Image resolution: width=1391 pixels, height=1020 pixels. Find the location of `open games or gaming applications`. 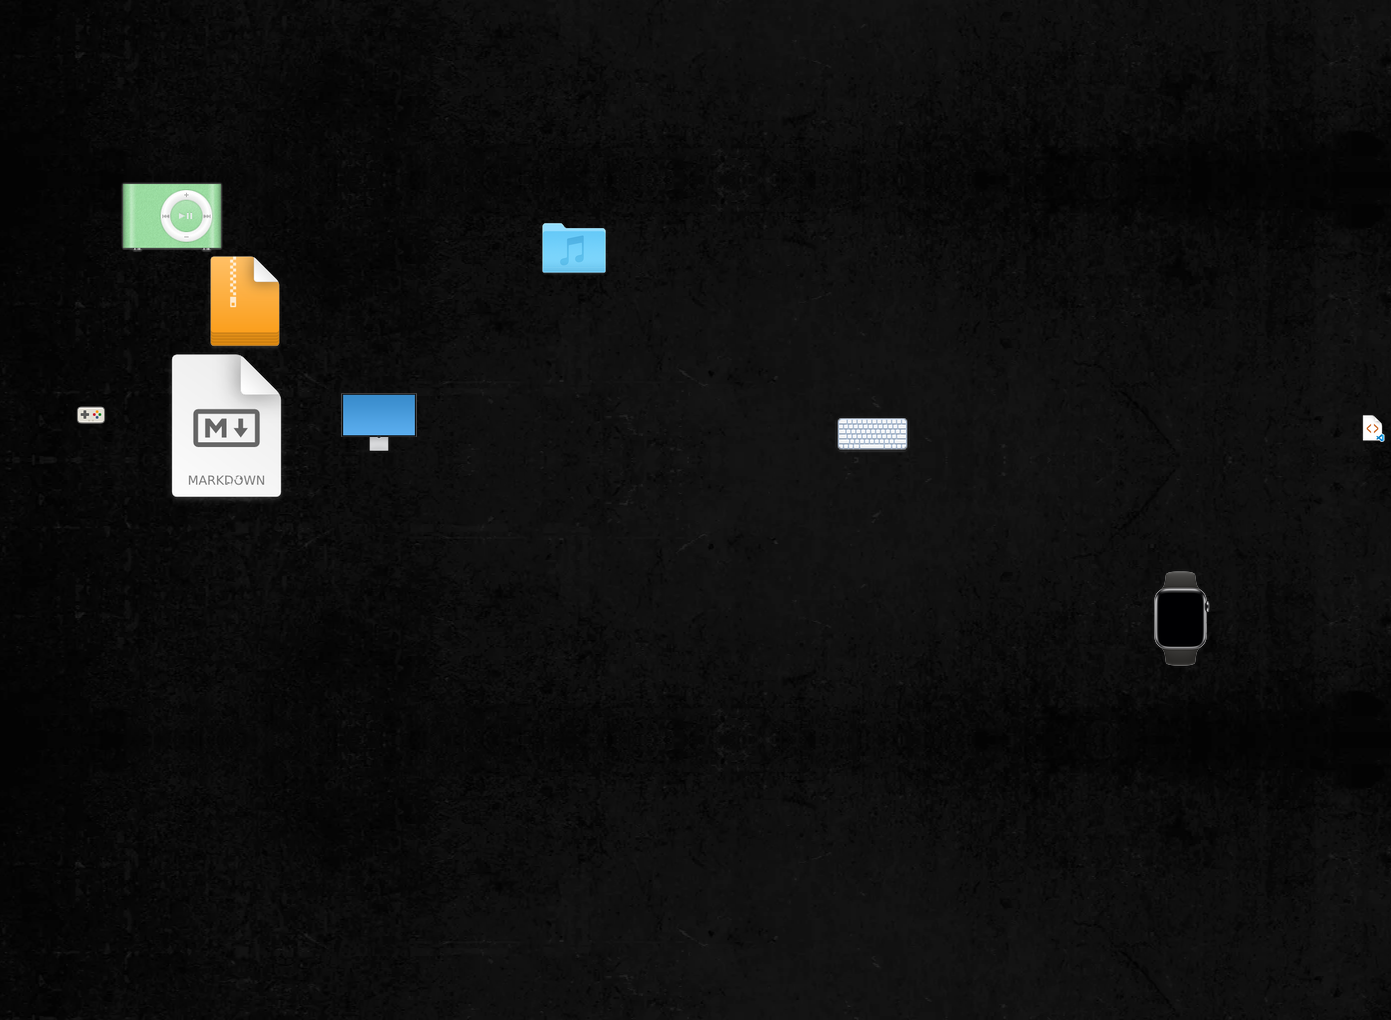

open games or gaming applications is located at coordinates (91, 415).